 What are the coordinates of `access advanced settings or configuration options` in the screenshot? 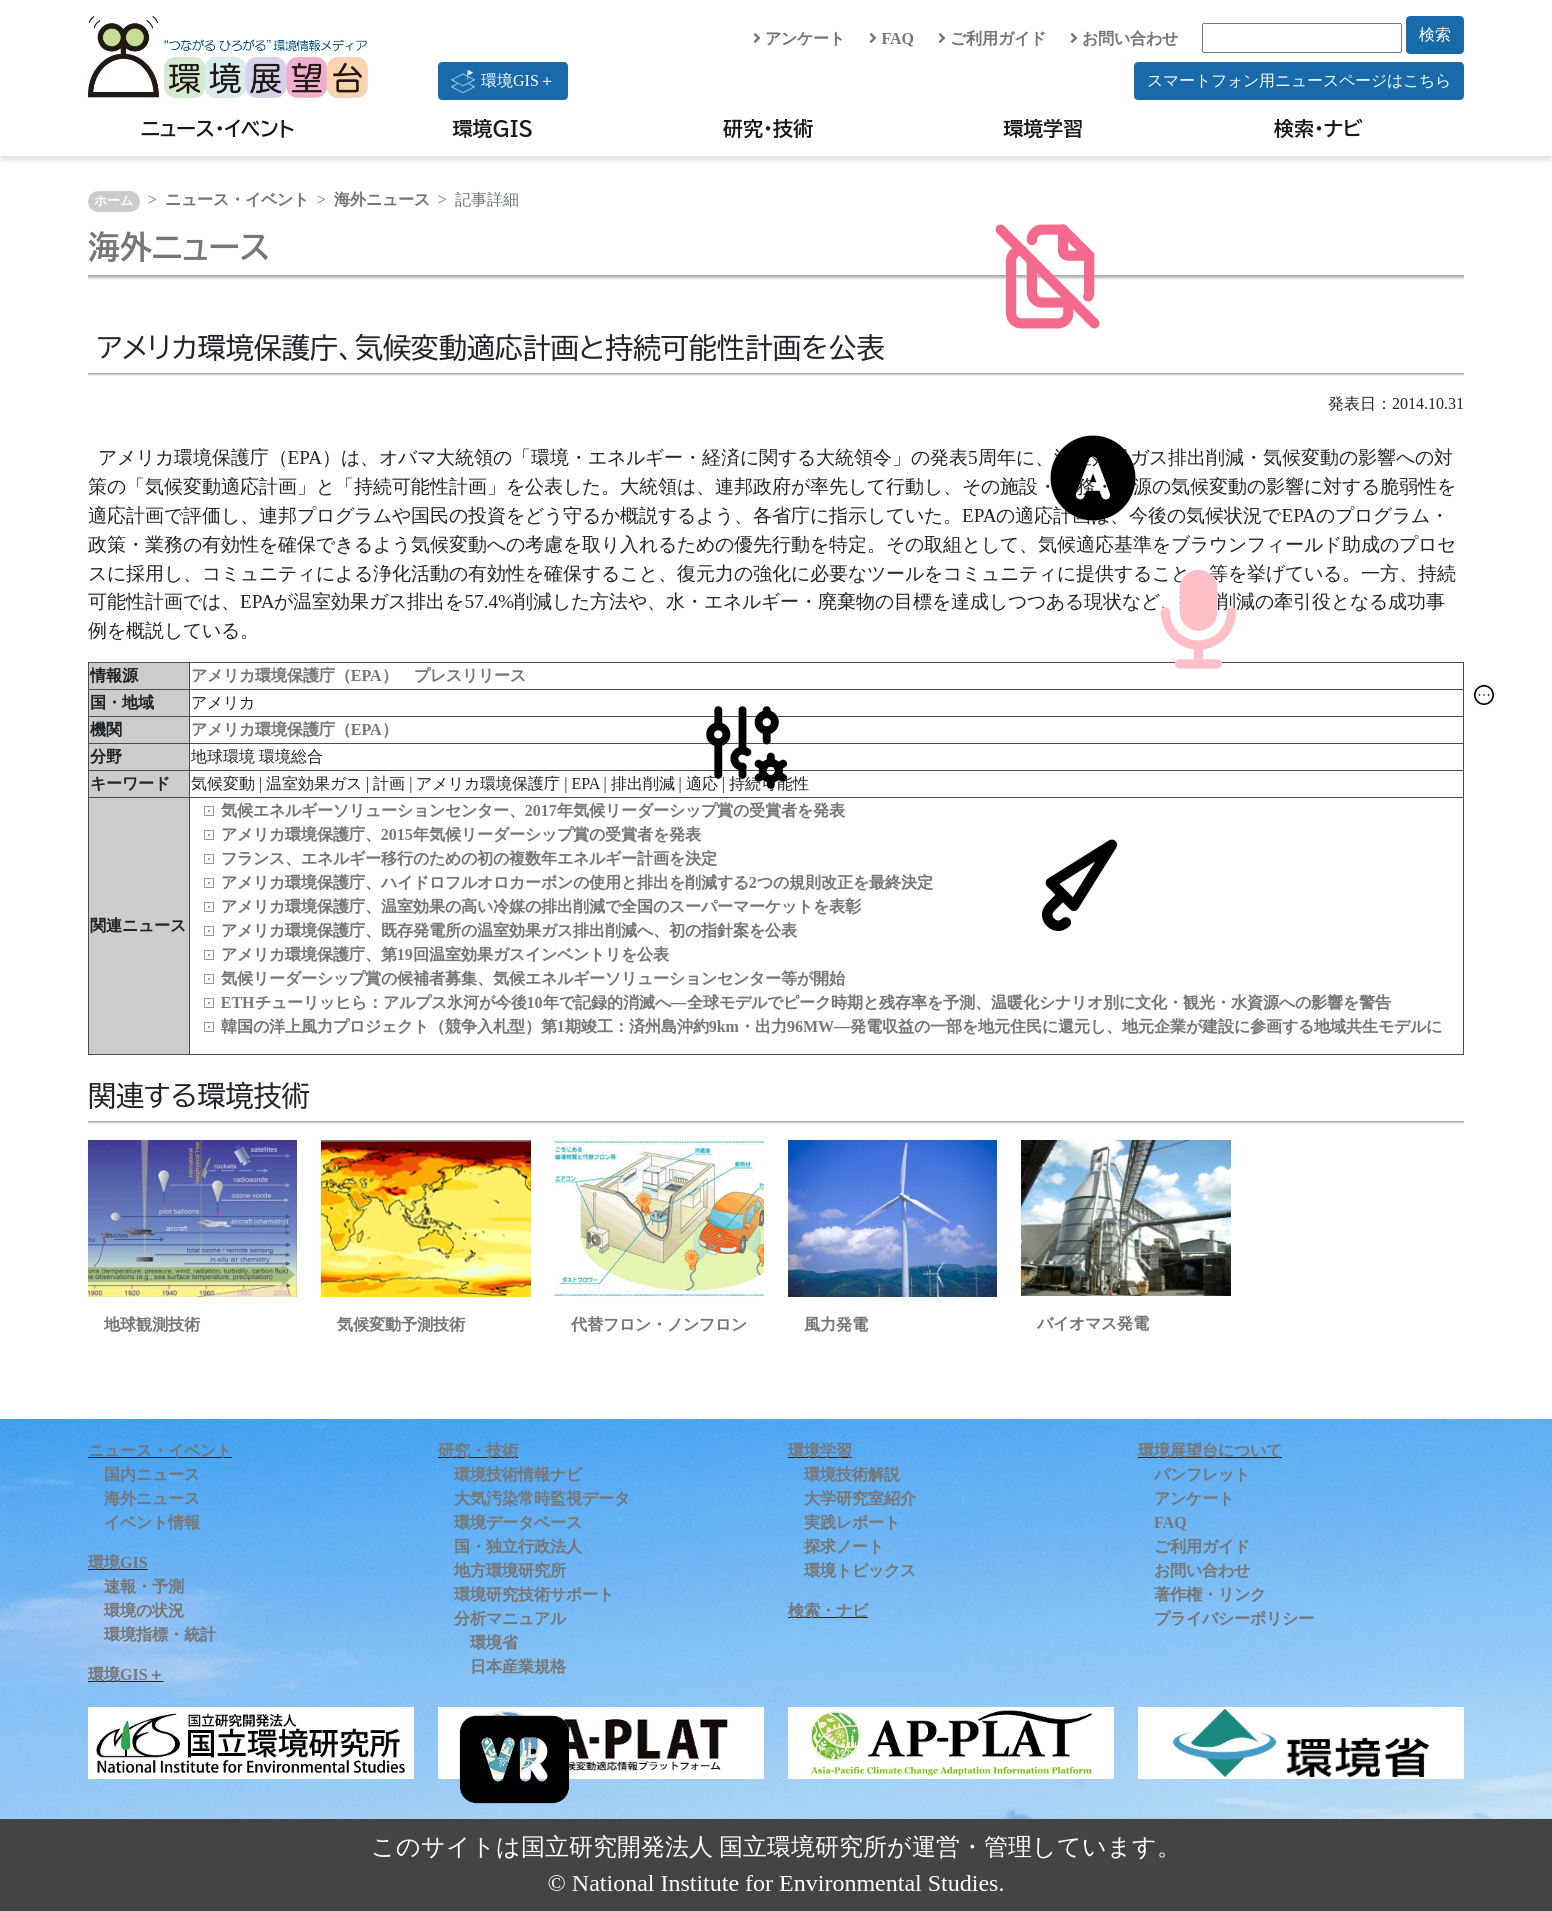 It's located at (742, 742).